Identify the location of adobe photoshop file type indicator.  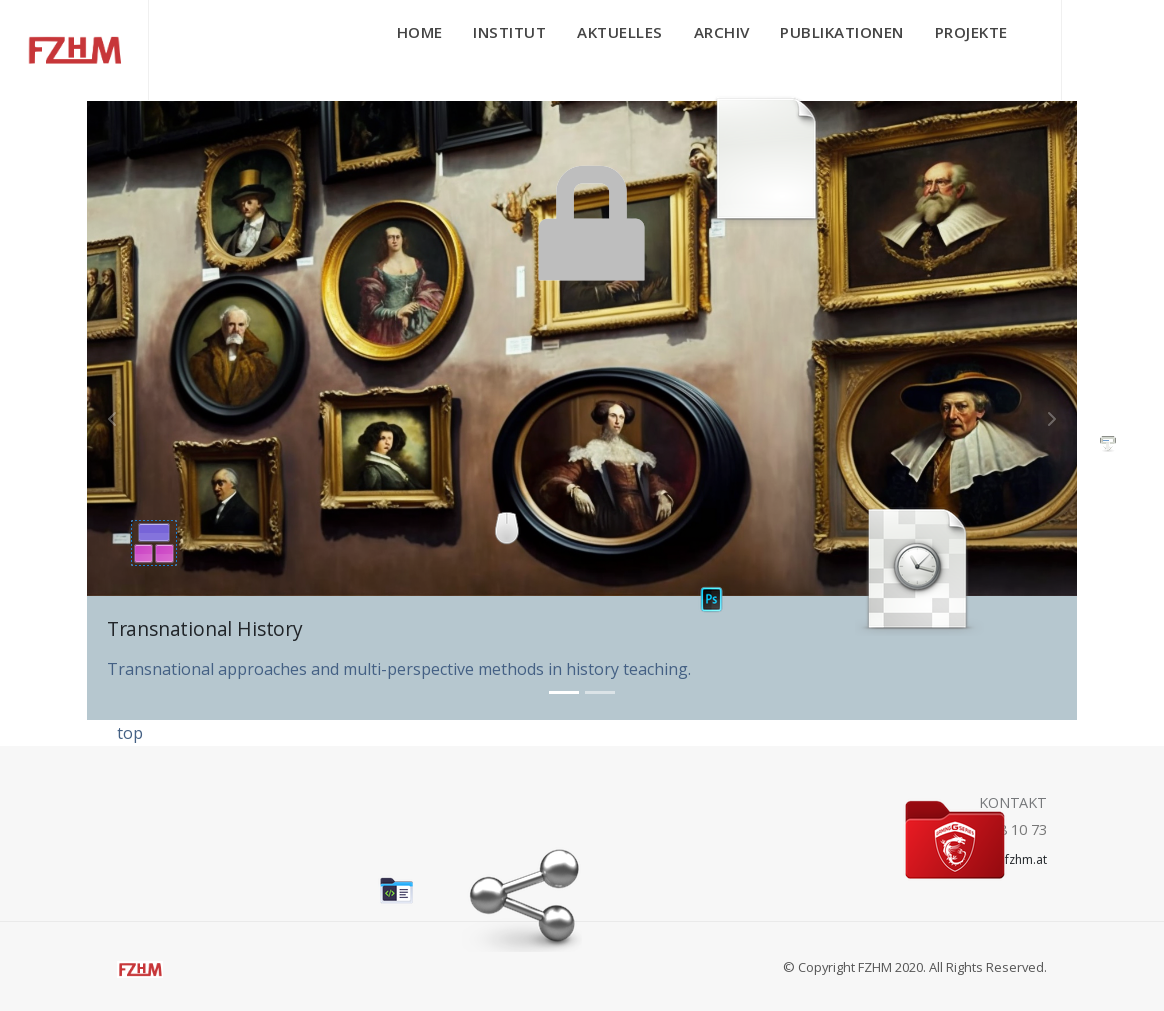
(711, 599).